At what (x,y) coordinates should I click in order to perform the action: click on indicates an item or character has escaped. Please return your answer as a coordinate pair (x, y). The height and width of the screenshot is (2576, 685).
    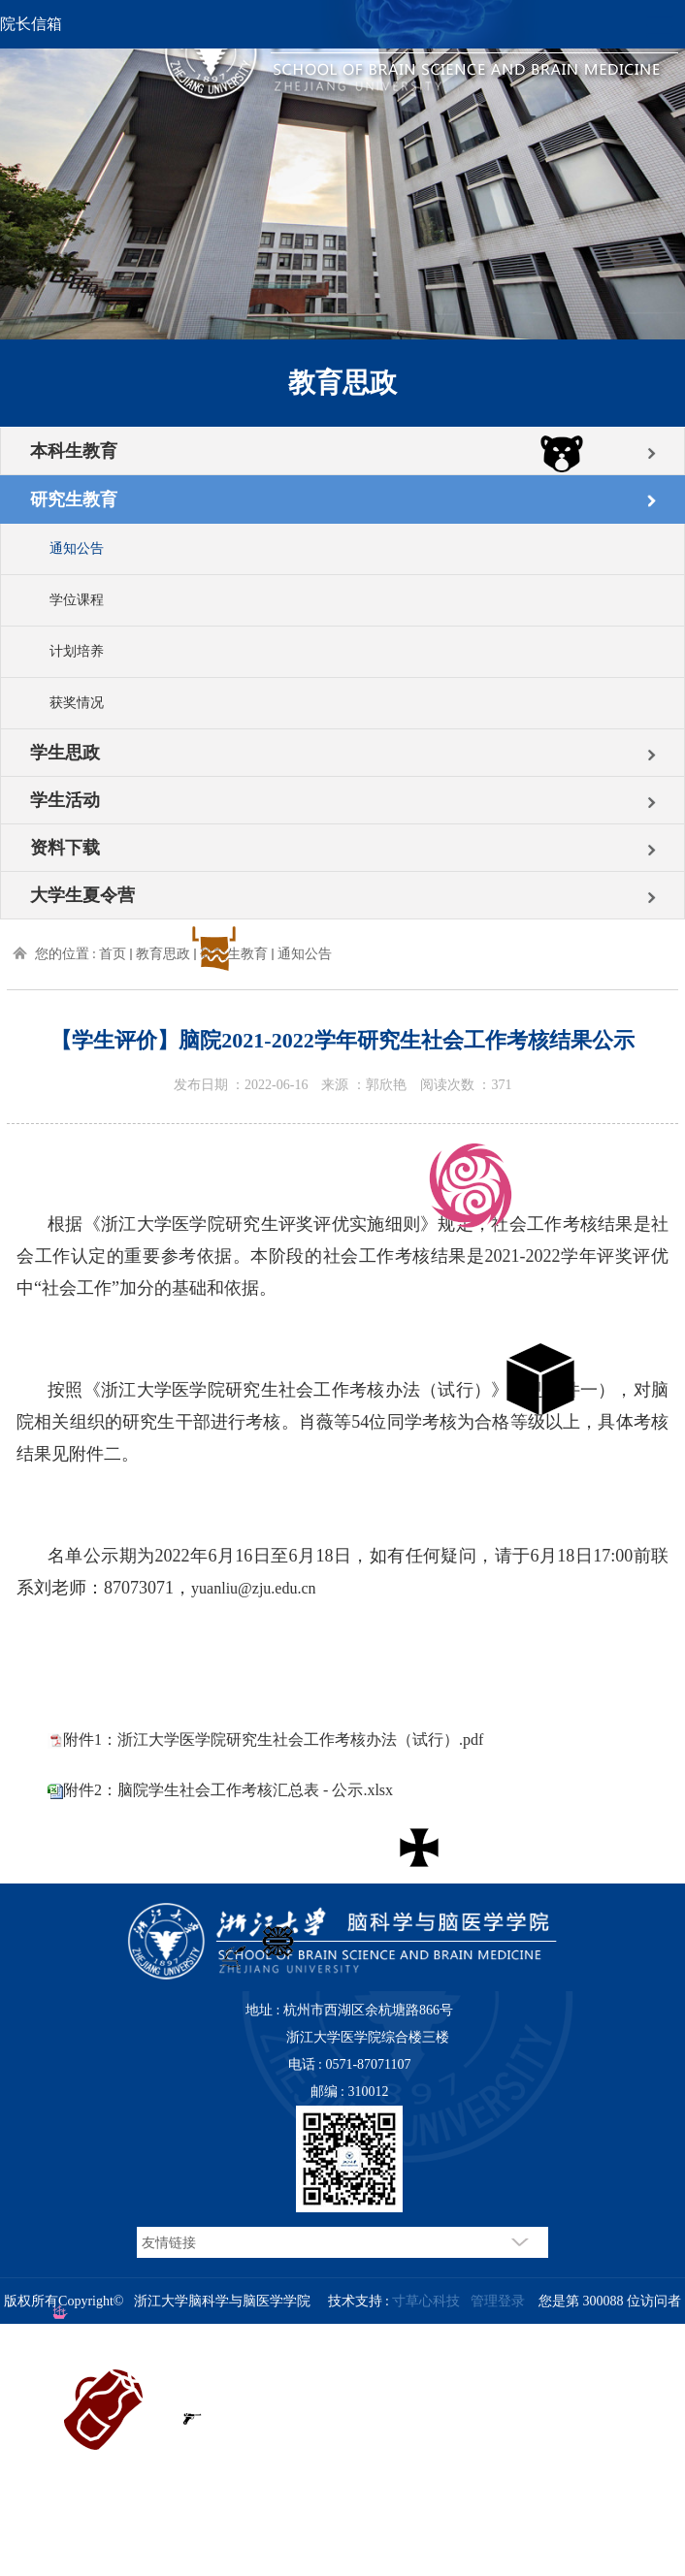
    Looking at the image, I should click on (234, 1957).